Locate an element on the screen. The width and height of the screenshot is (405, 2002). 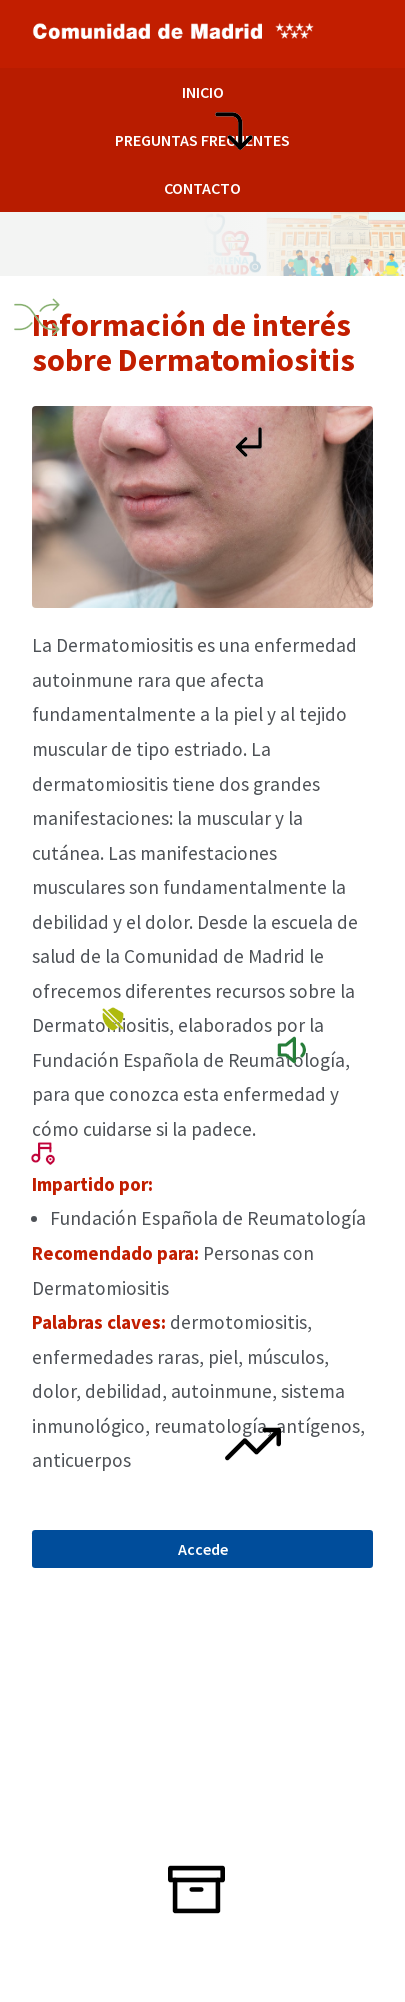
adjust volume to low level is located at coordinates (296, 1050).